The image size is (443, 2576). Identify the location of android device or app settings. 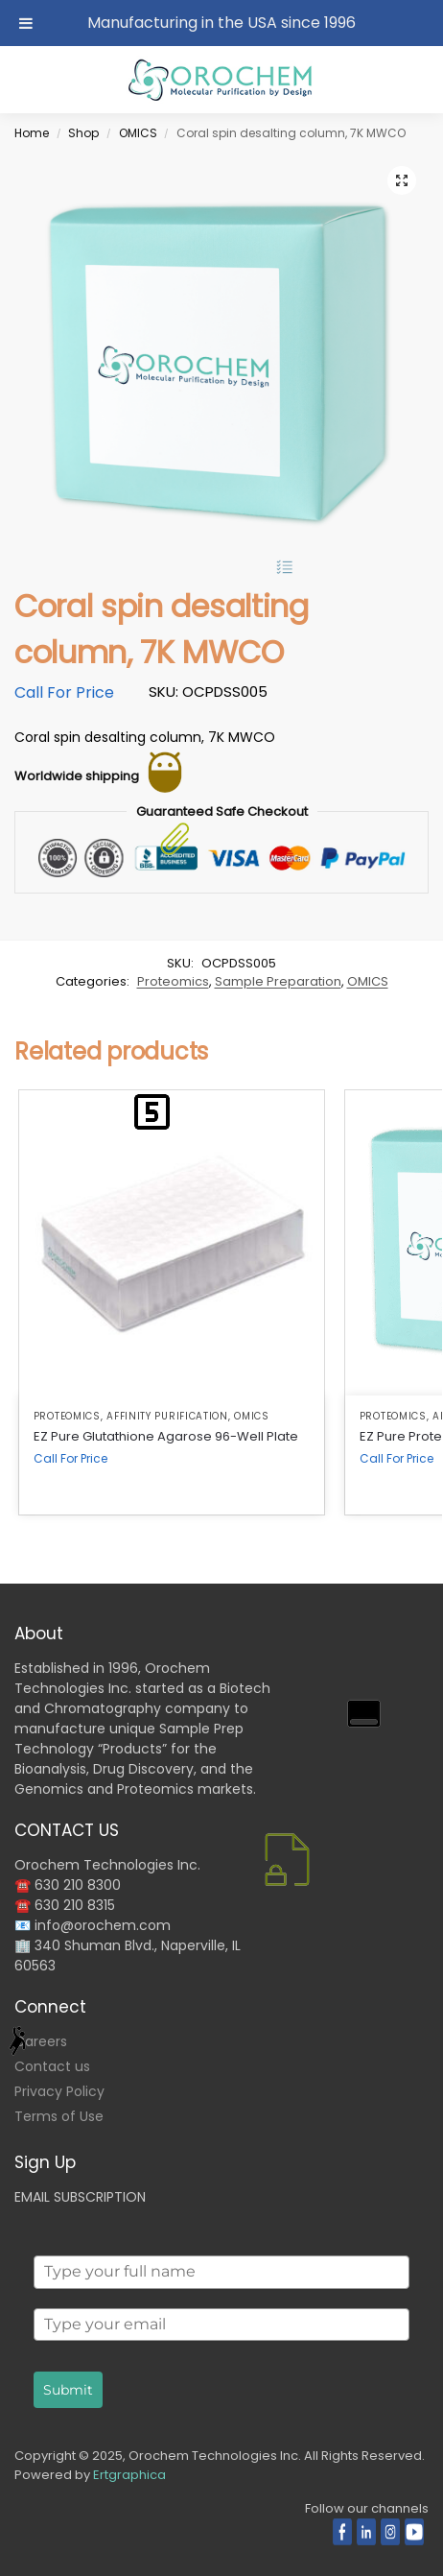
(165, 772).